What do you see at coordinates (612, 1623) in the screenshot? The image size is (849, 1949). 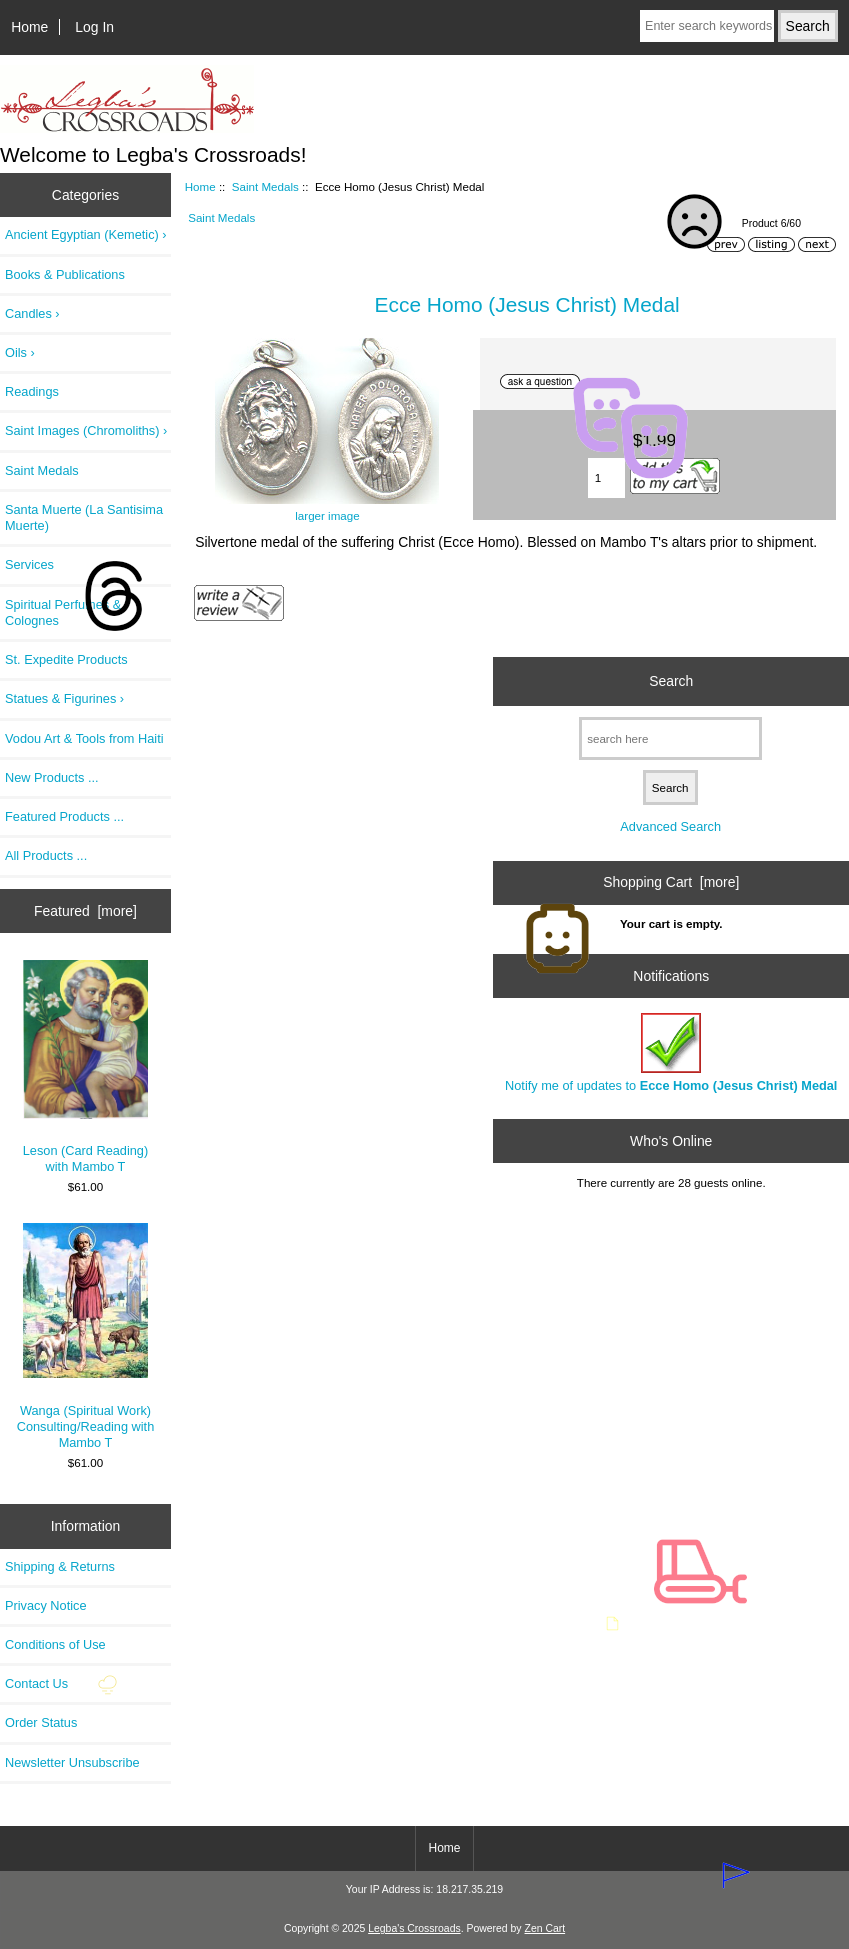 I see `view or open a document` at bounding box center [612, 1623].